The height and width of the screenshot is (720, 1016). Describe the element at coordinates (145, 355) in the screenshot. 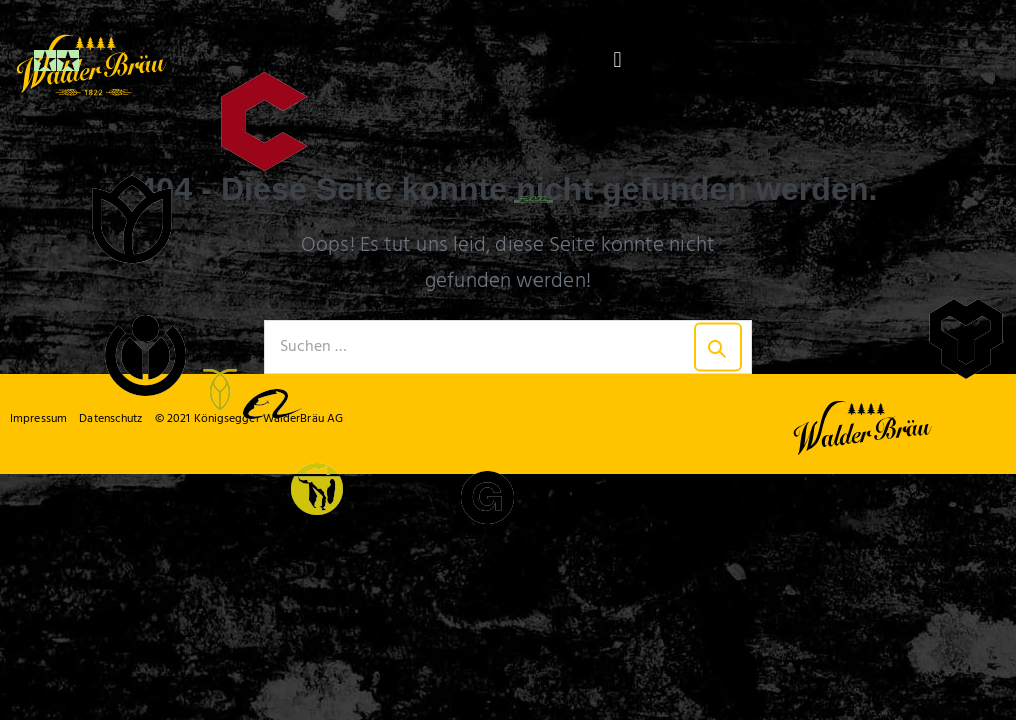

I see `visit the Wikimedia Foundation website` at that location.